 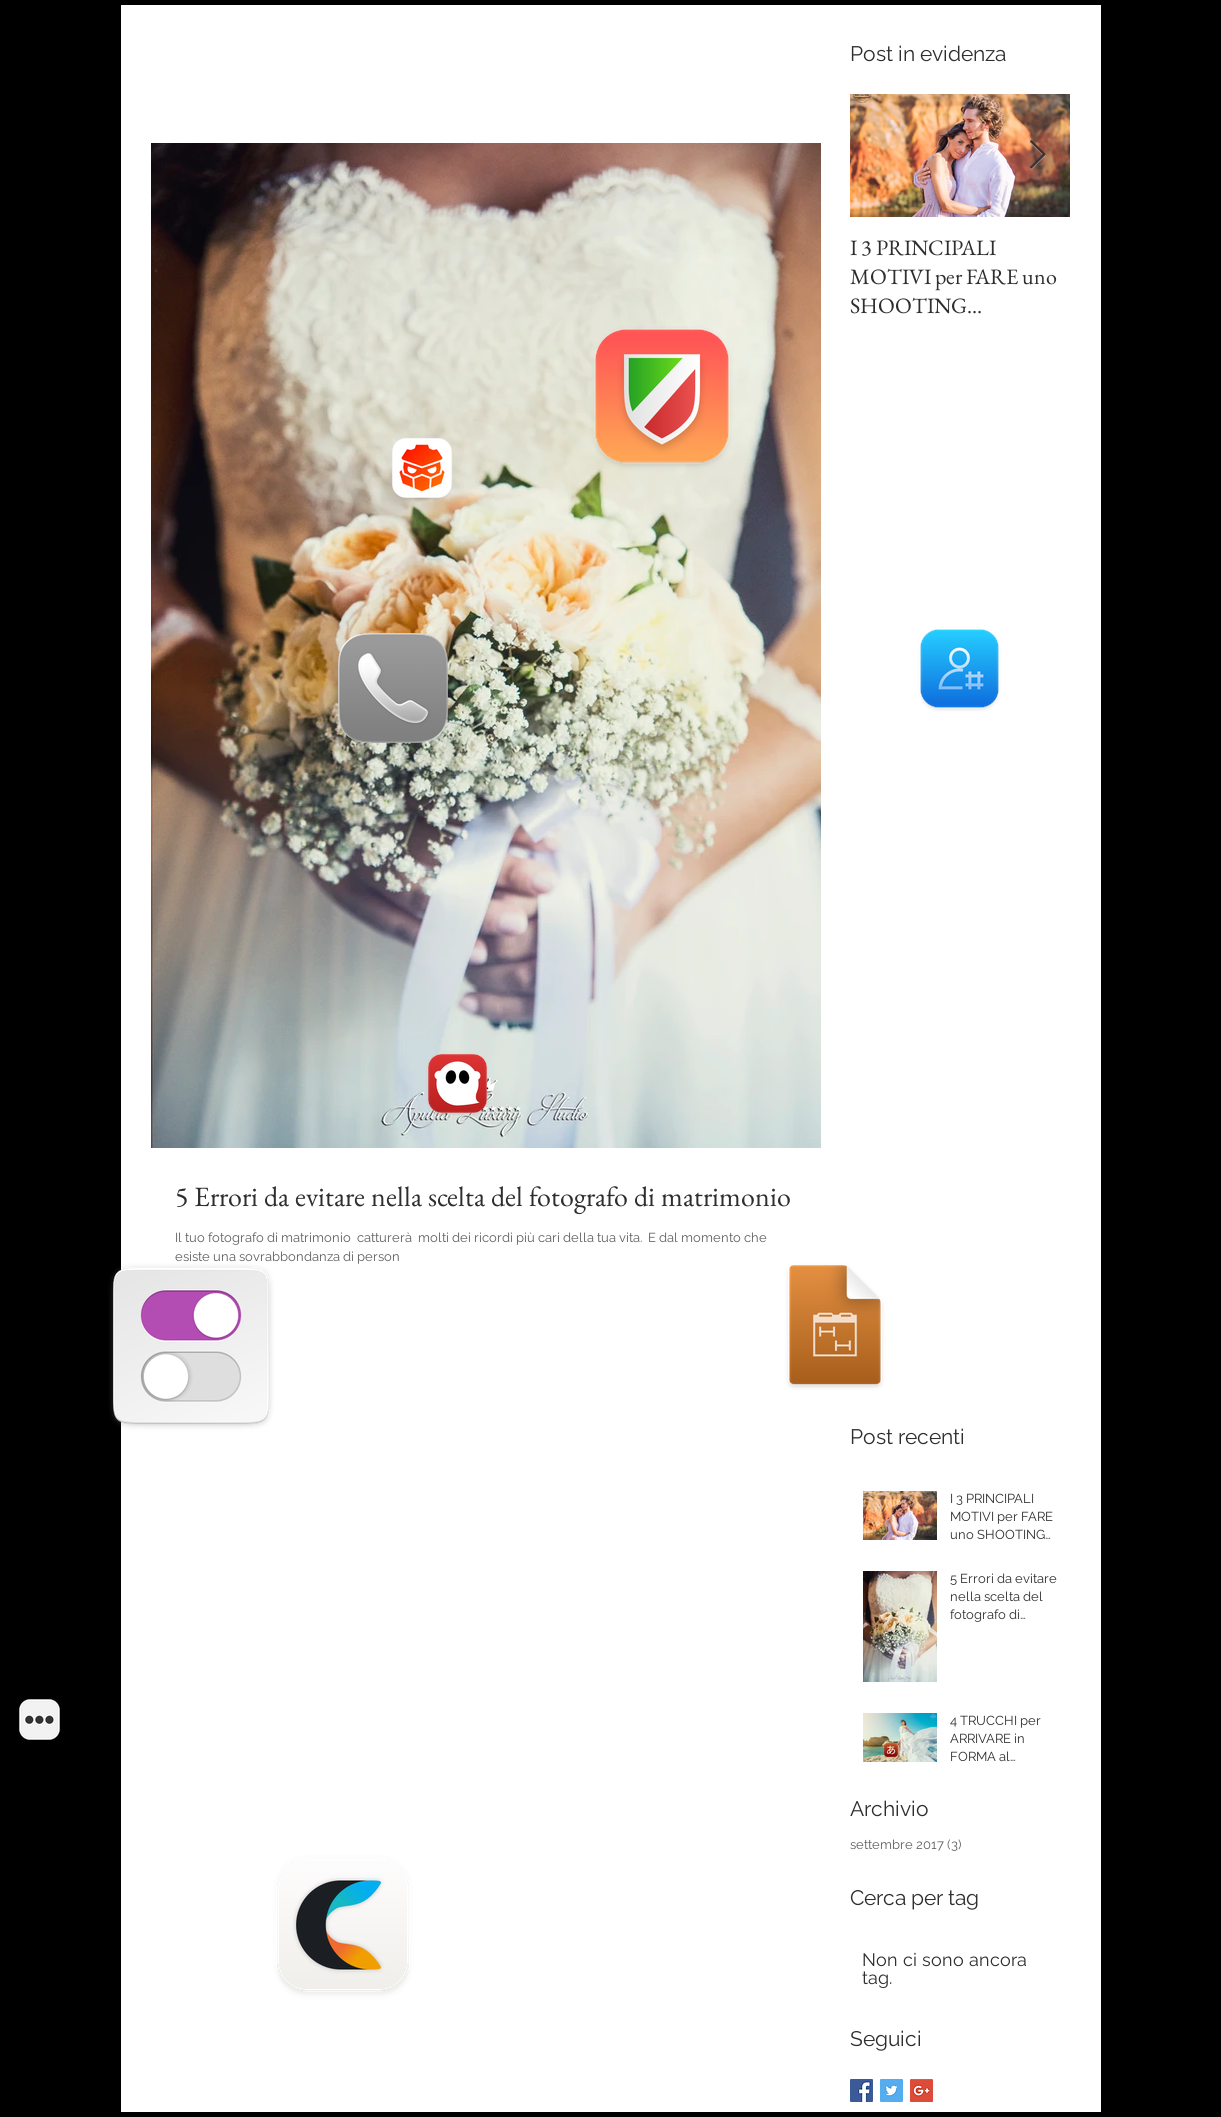 What do you see at coordinates (662, 396) in the screenshot?
I see `open firewall configuration settings` at bounding box center [662, 396].